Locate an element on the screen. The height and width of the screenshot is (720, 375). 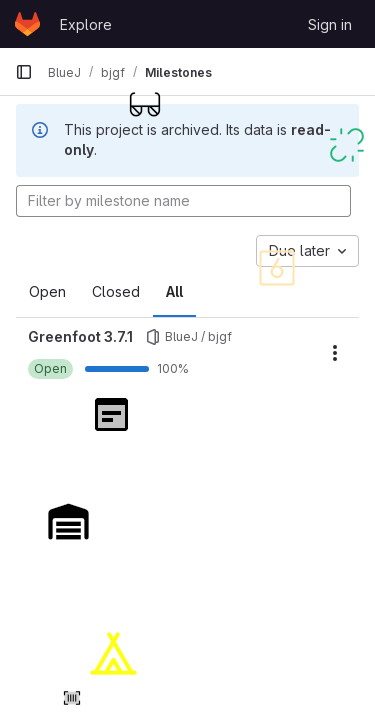
unlink or disconnect a connection is located at coordinates (347, 145).